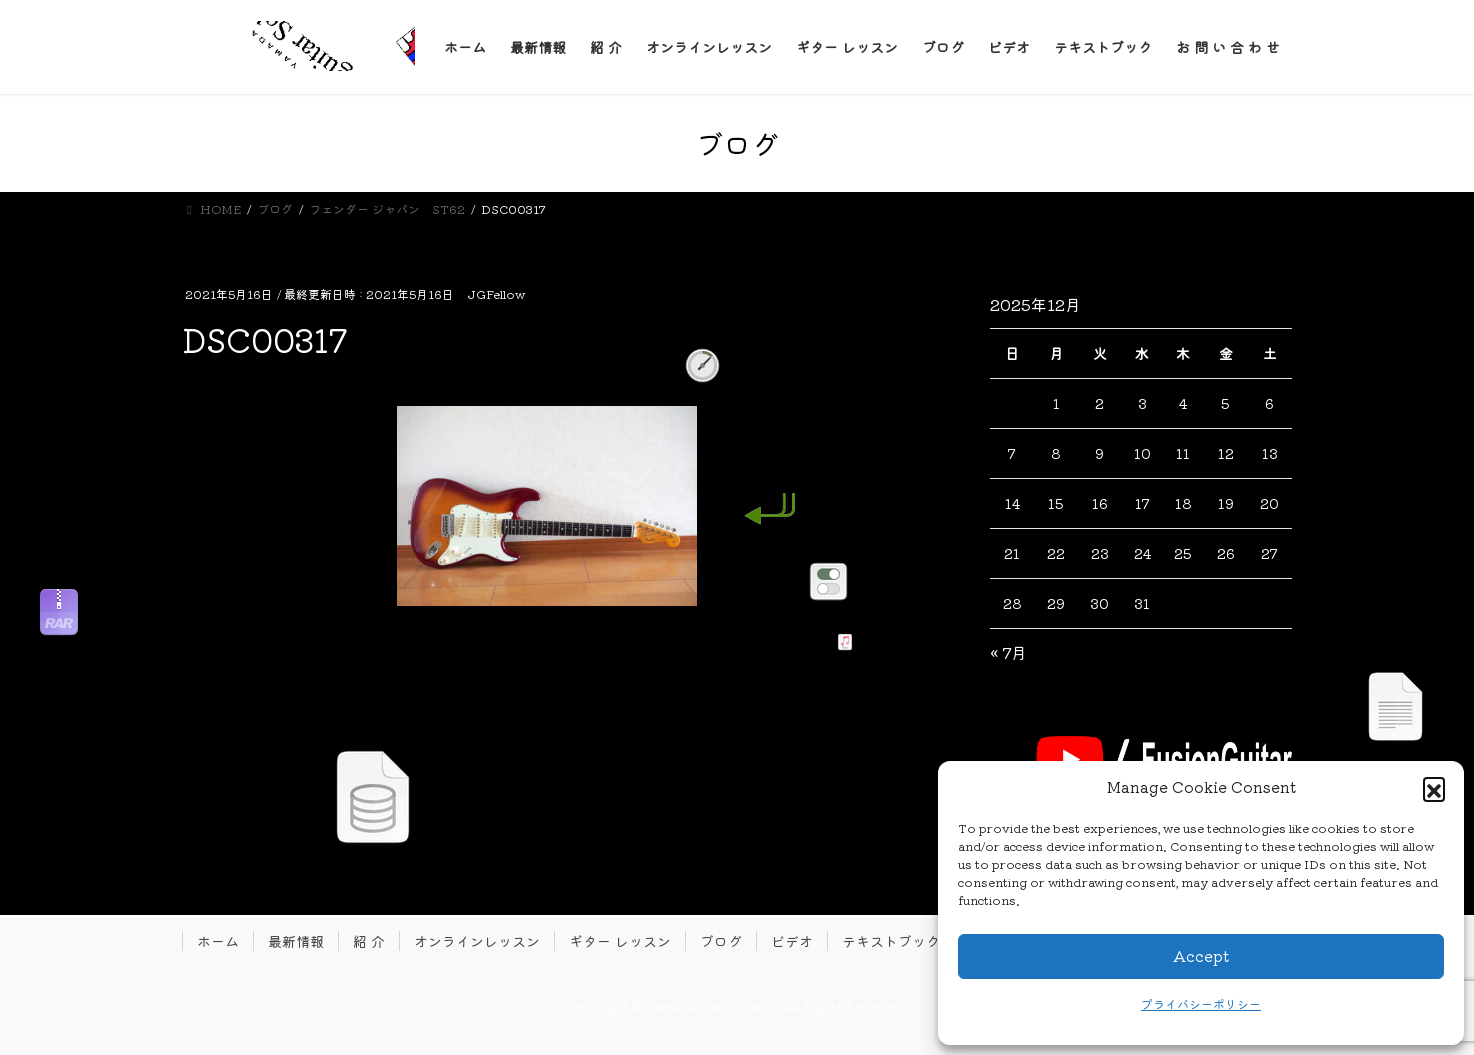  What do you see at coordinates (1395, 706) in the screenshot?
I see `open a text document` at bounding box center [1395, 706].